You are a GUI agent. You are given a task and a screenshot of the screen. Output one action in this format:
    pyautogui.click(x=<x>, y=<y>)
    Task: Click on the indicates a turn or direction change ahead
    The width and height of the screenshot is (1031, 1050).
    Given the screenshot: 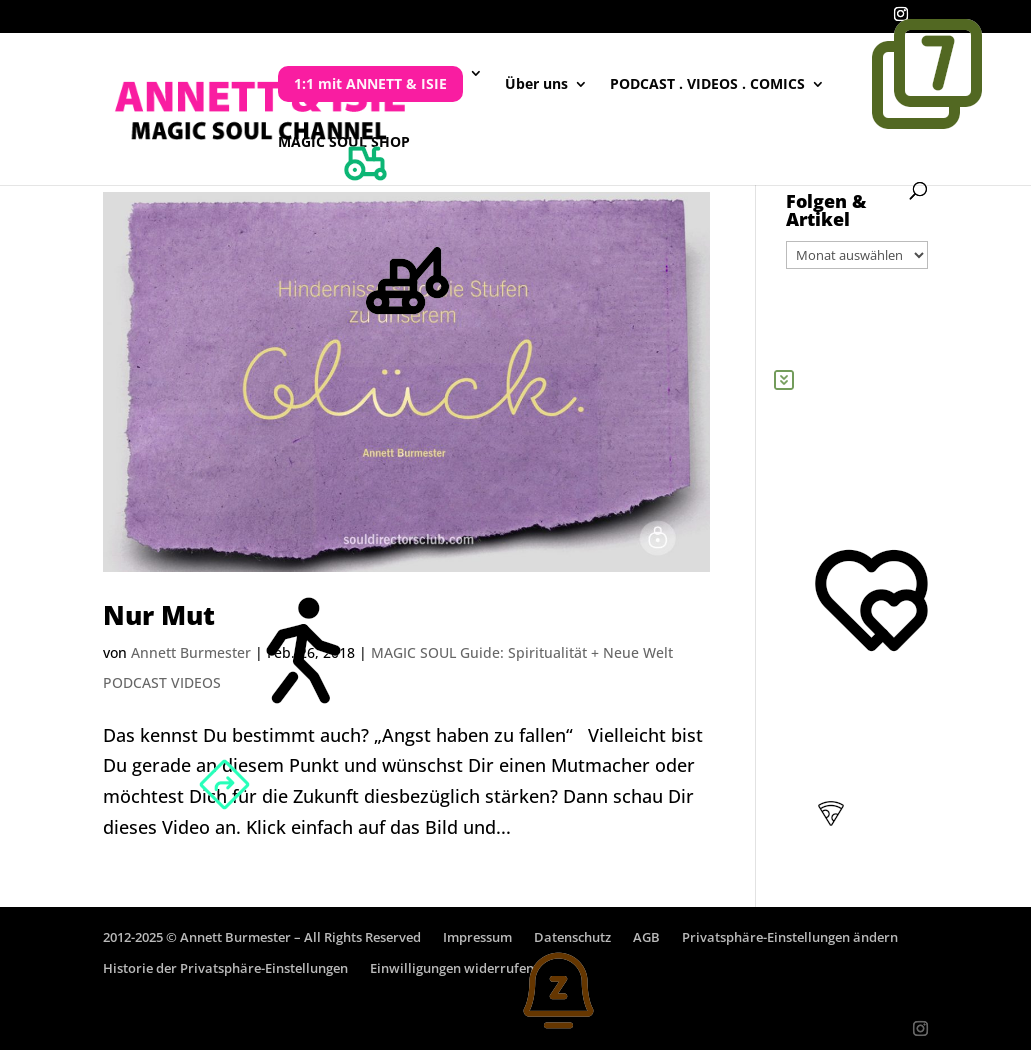 What is the action you would take?
    pyautogui.click(x=224, y=784)
    